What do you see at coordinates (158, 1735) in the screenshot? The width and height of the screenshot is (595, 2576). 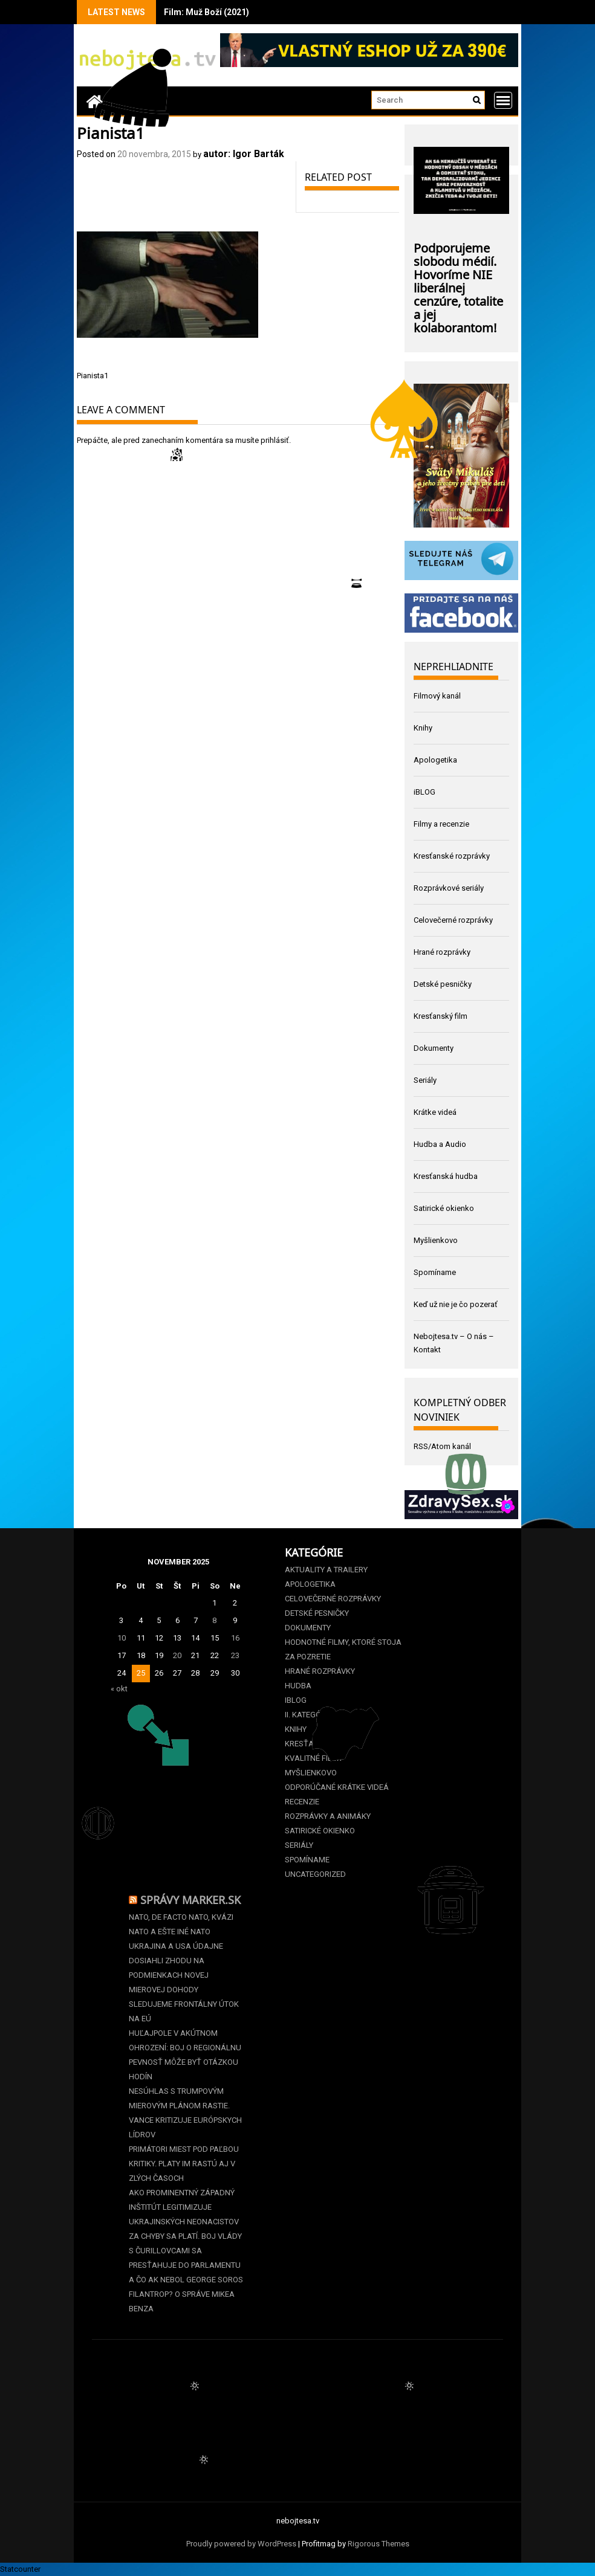 I see `transform or convert an object` at bounding box center [158, 1735].